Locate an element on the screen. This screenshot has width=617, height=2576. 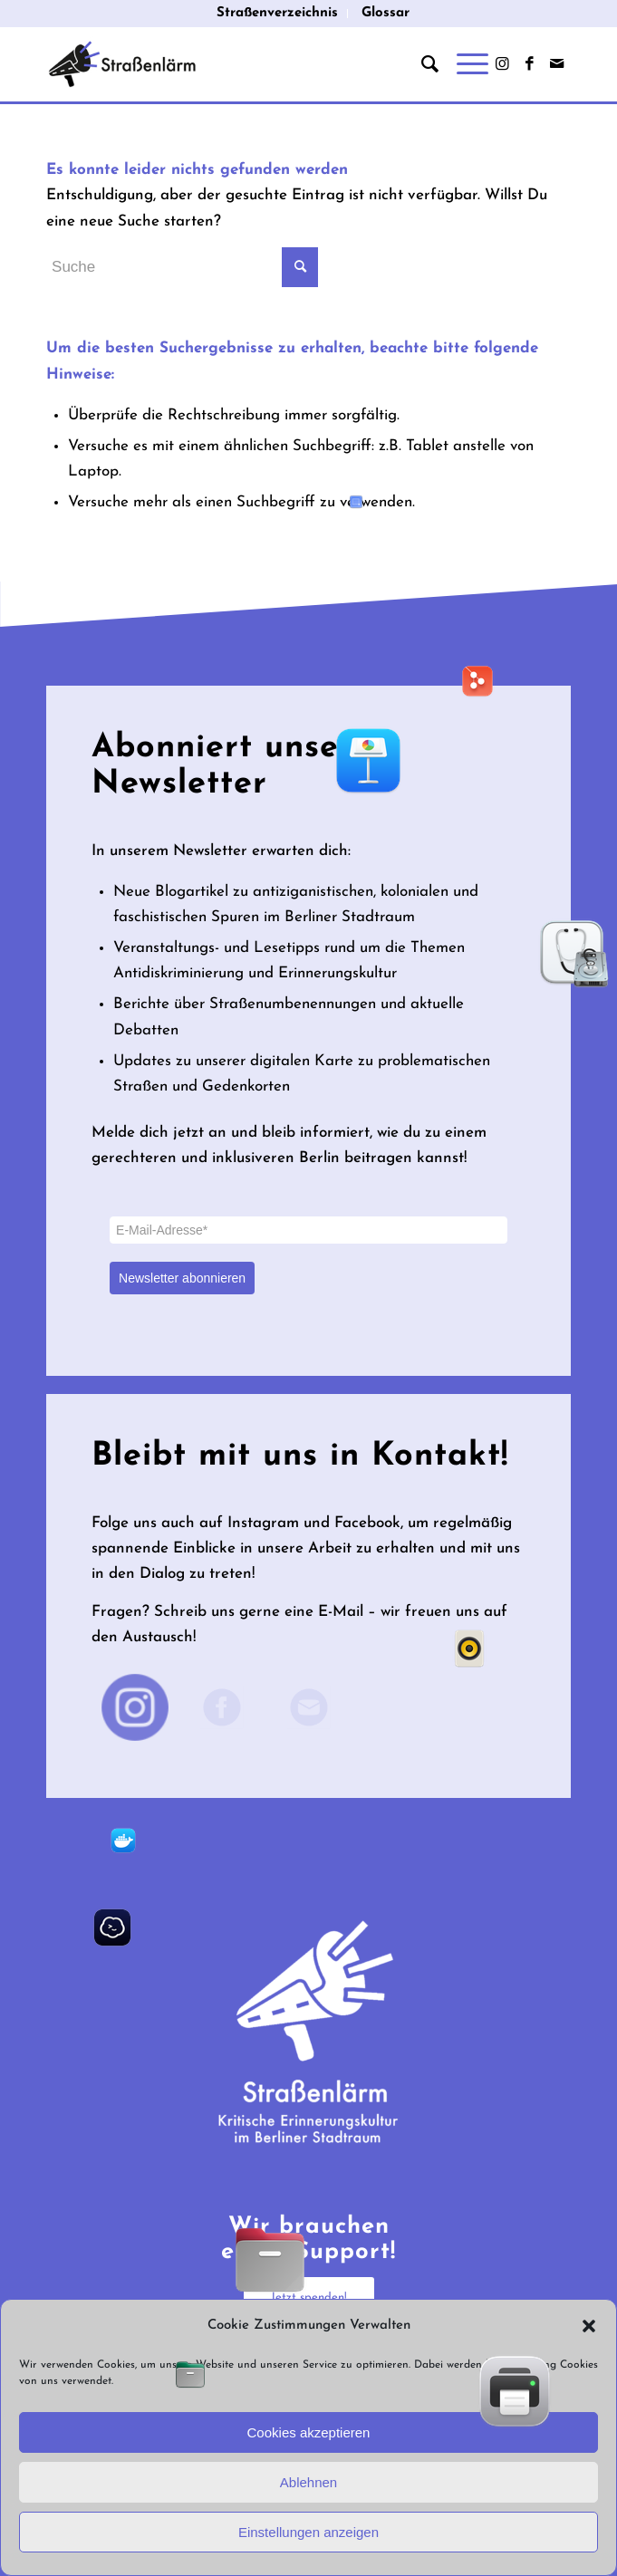
open rhythmbox music player is located at coordinates (469, 1648).